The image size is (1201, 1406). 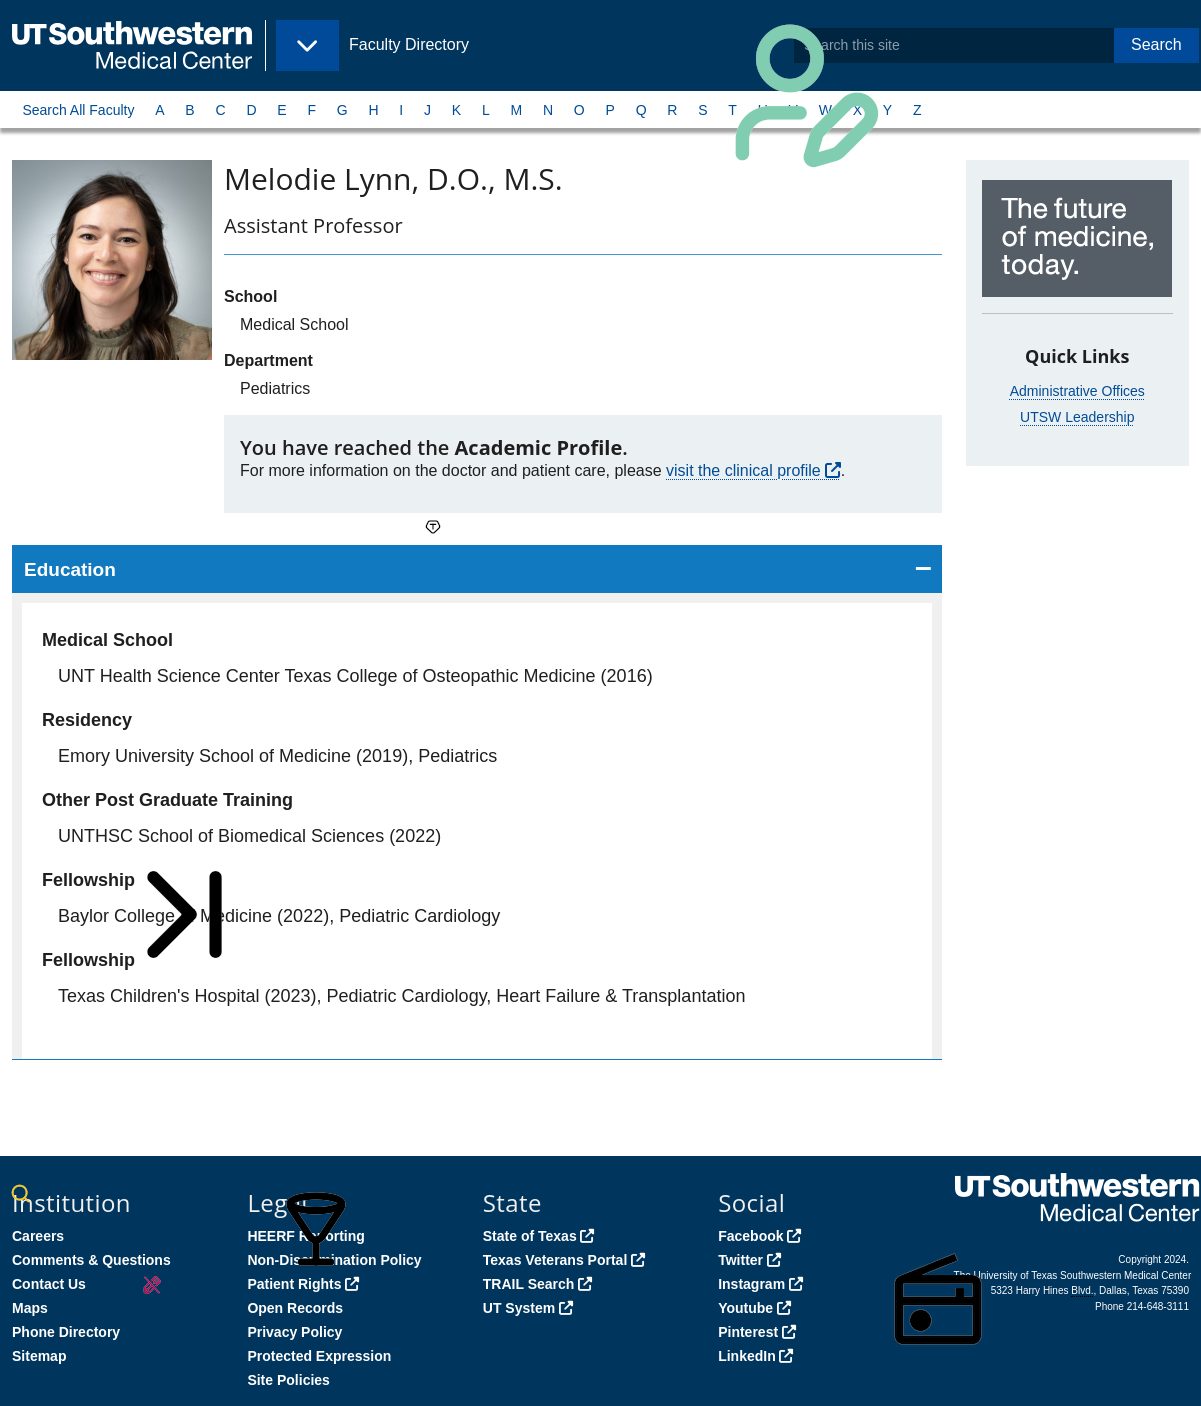 What do you see at coordinates (316, 1229) in the screenshot?
I see `view bar or cocktail menu` at bounding box center [316, 1229].